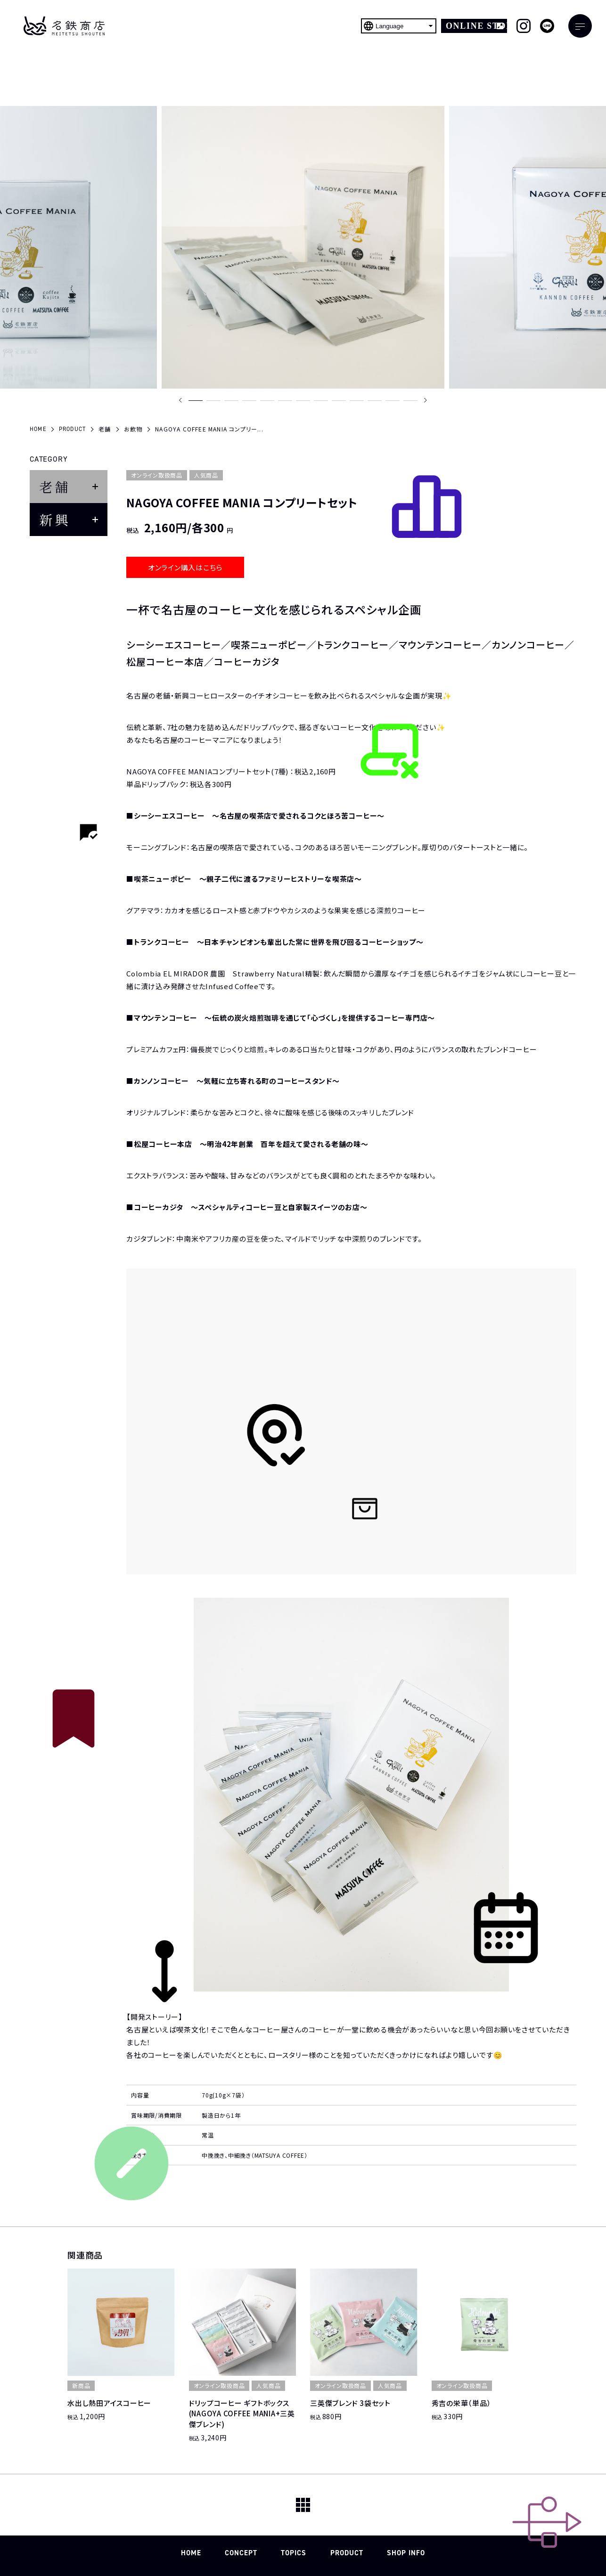 The width and height of the screenshot is (606, 2576). What do you see at coordinates (389, 749) in the screenshot?
I see `remove or delete a script` at bounding box center [389, 749].